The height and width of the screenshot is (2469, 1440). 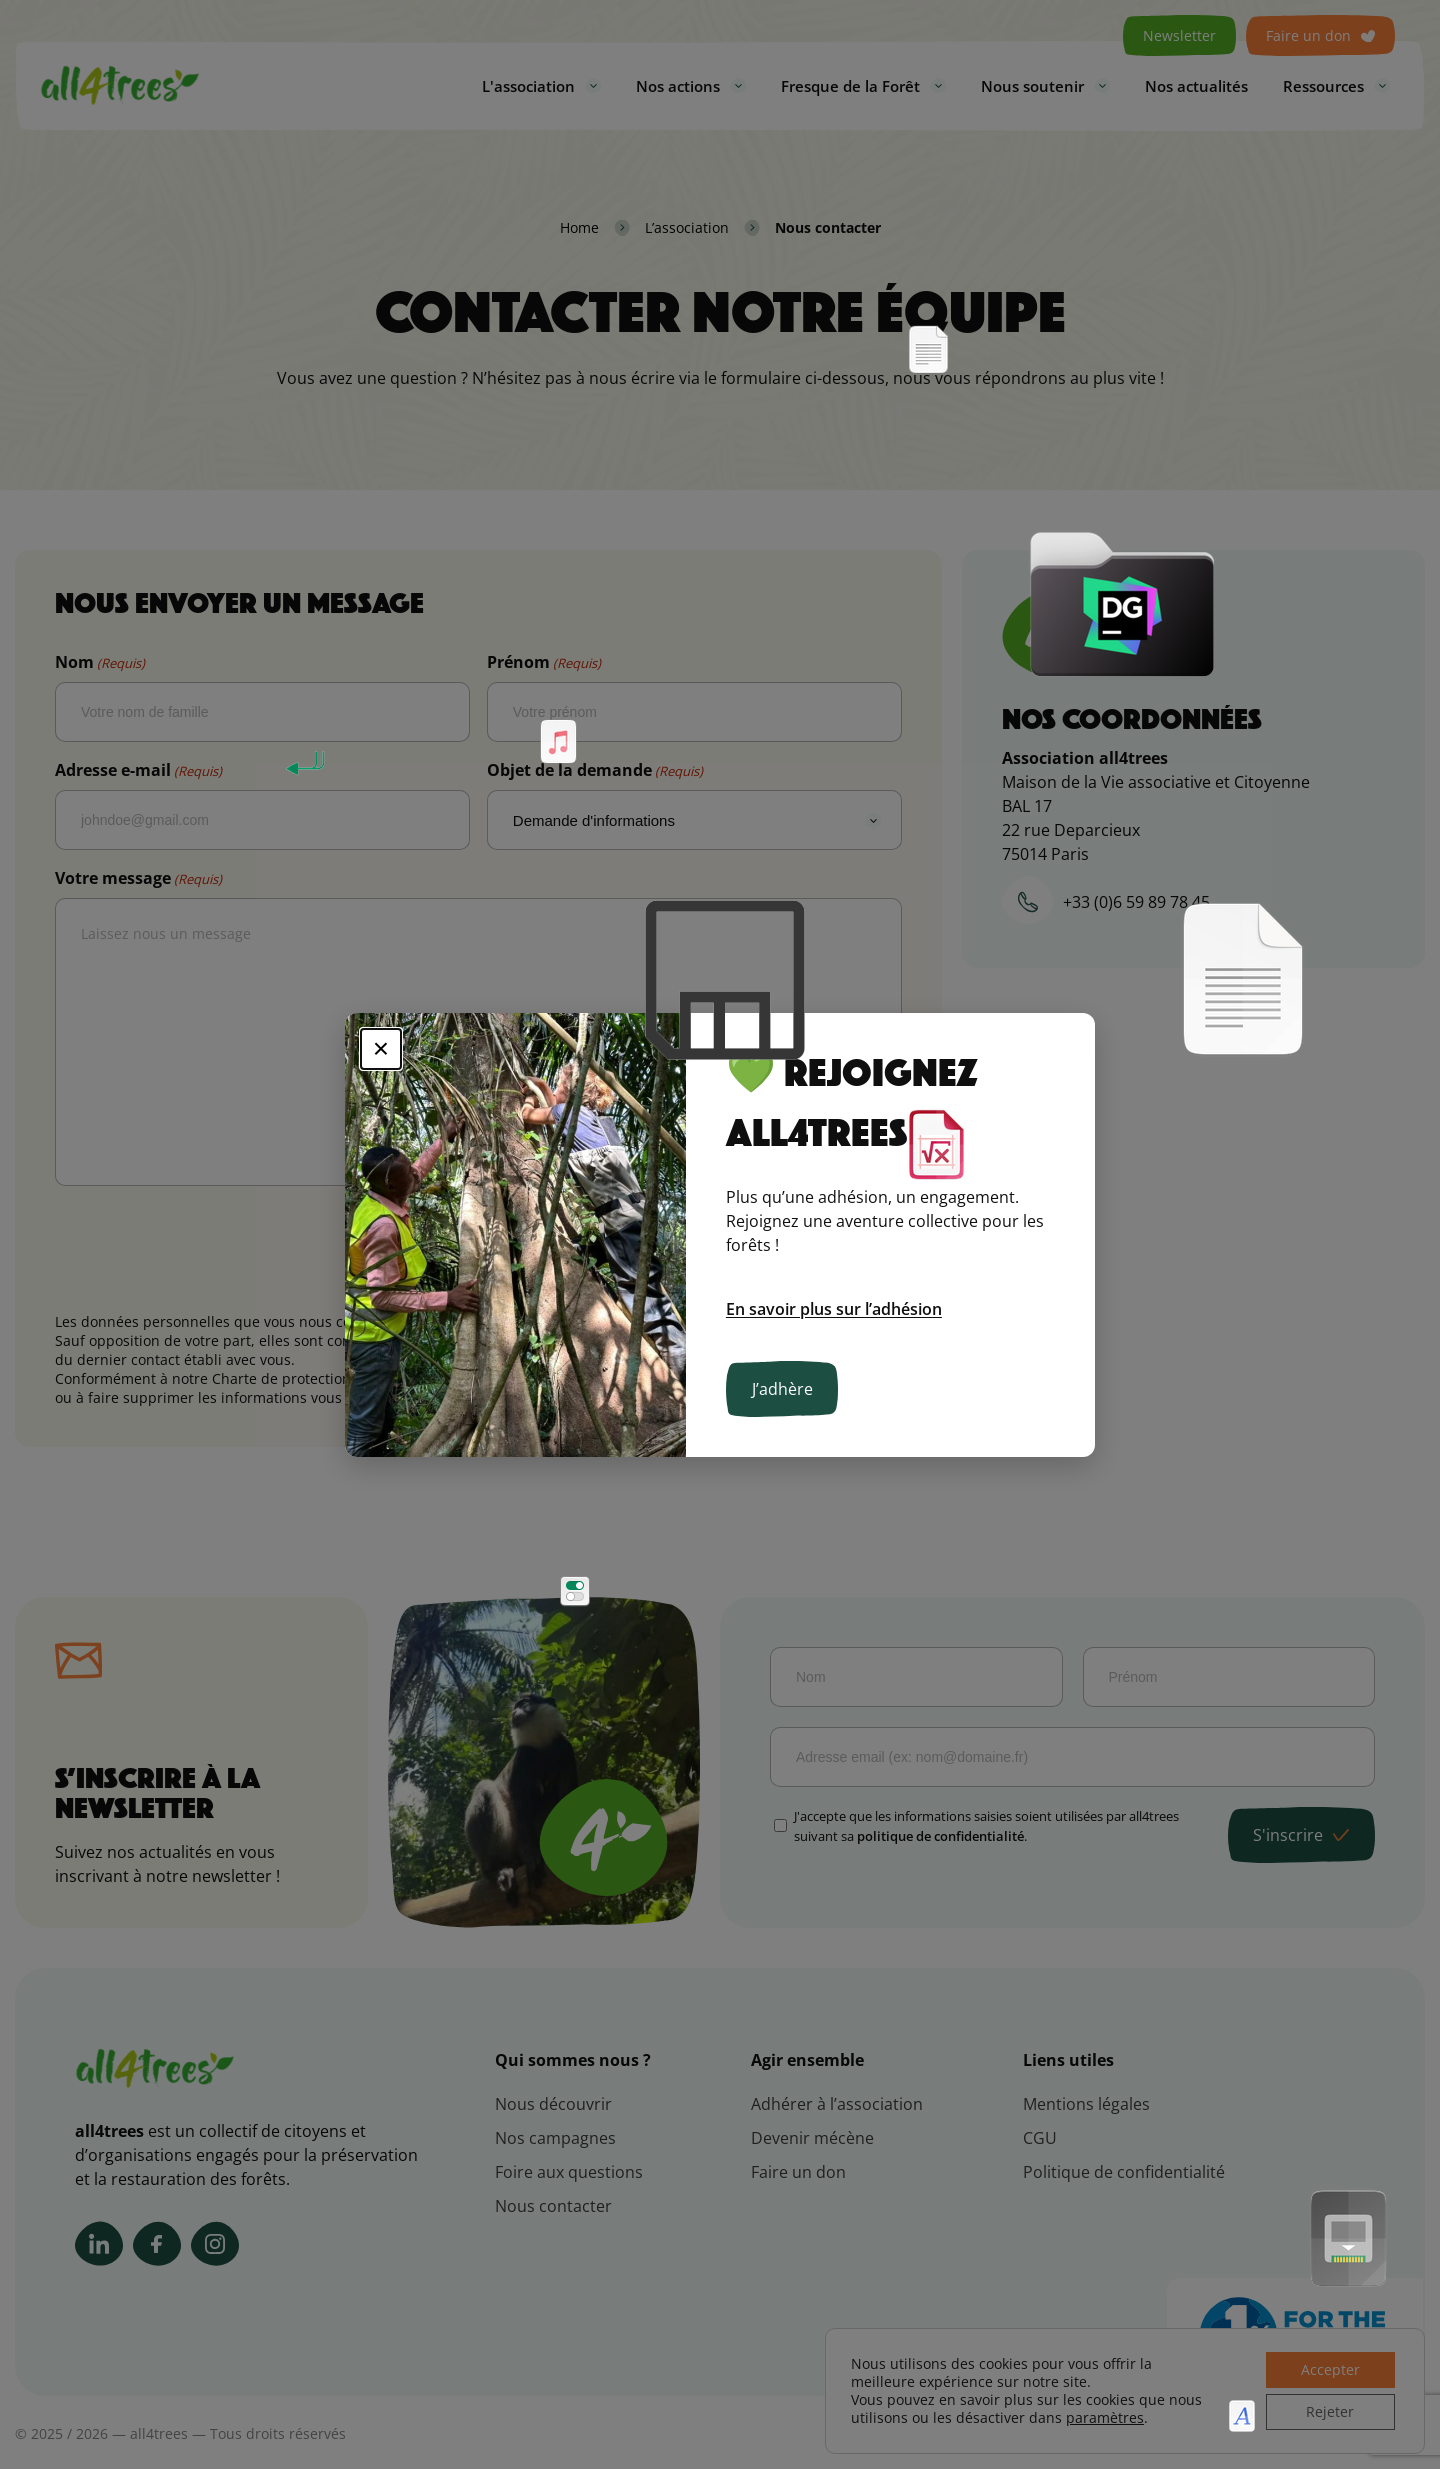 What do you see at coordinates (575, 1591) in the screenshot?
I see `open gnome tweaks settings` at bounding box center [575, 1591].